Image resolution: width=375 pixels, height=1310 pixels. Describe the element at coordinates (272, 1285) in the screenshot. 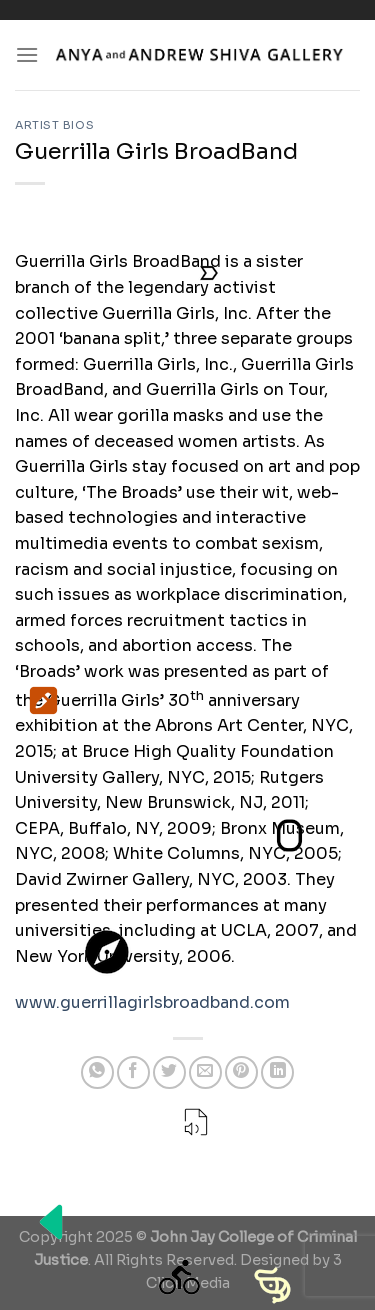

I see `indicates seafood or shellfish menu category` at that location.